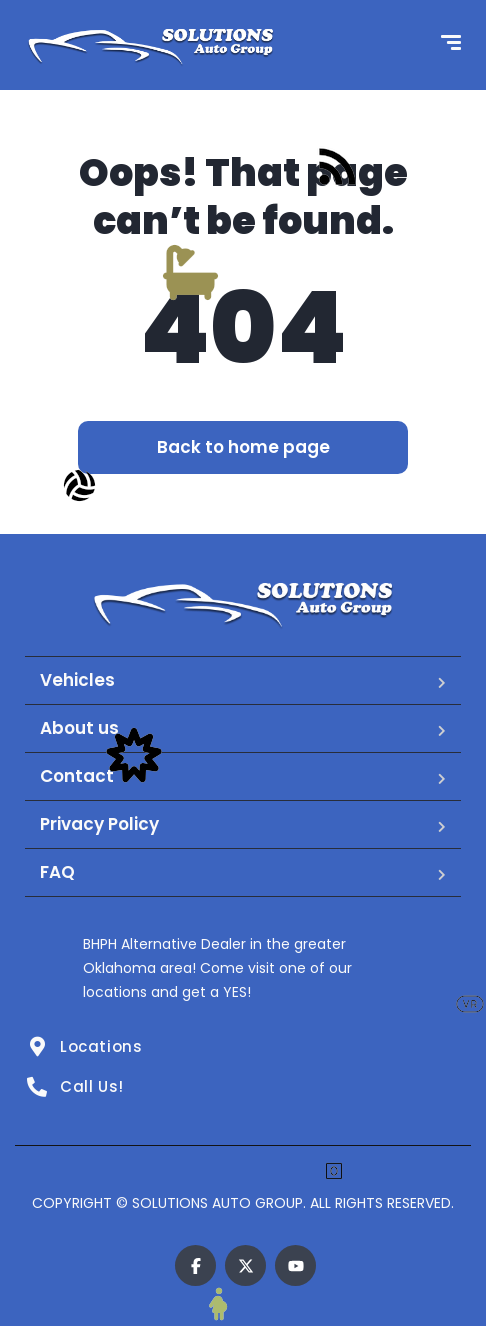 The width and height of the screenshot is (486, 1326). Describe the element at coordinates (334, 1171) in the screenshot. I see `indicates zero or no items` at that location.